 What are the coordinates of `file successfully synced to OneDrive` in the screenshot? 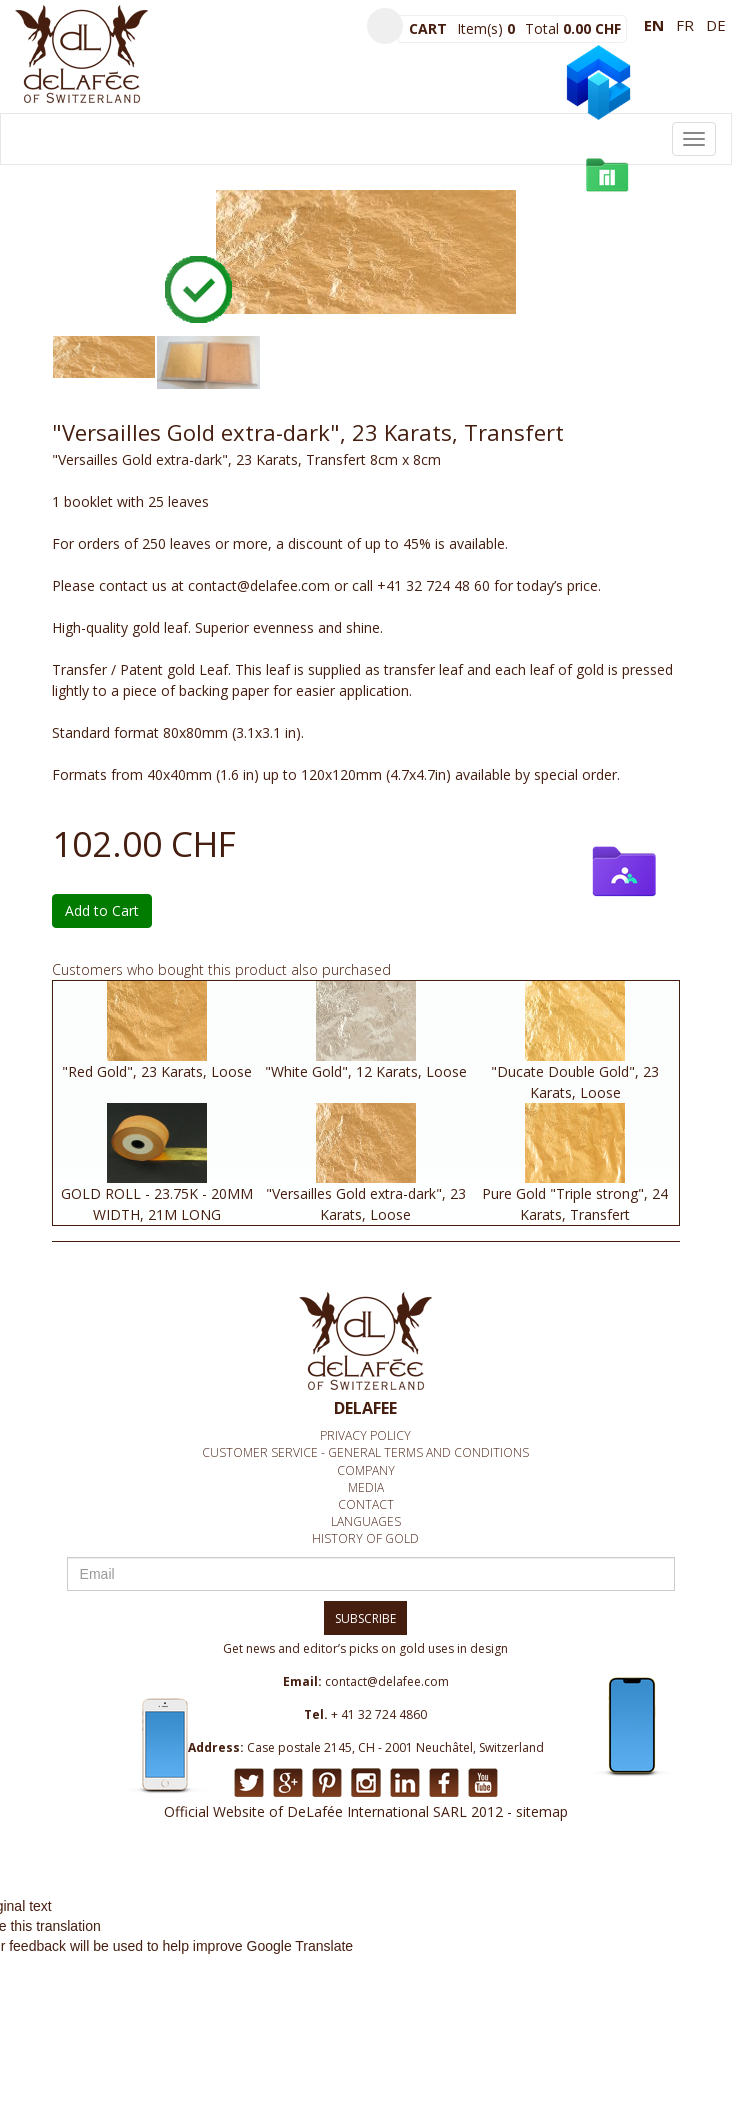 It's located at (198, 289).